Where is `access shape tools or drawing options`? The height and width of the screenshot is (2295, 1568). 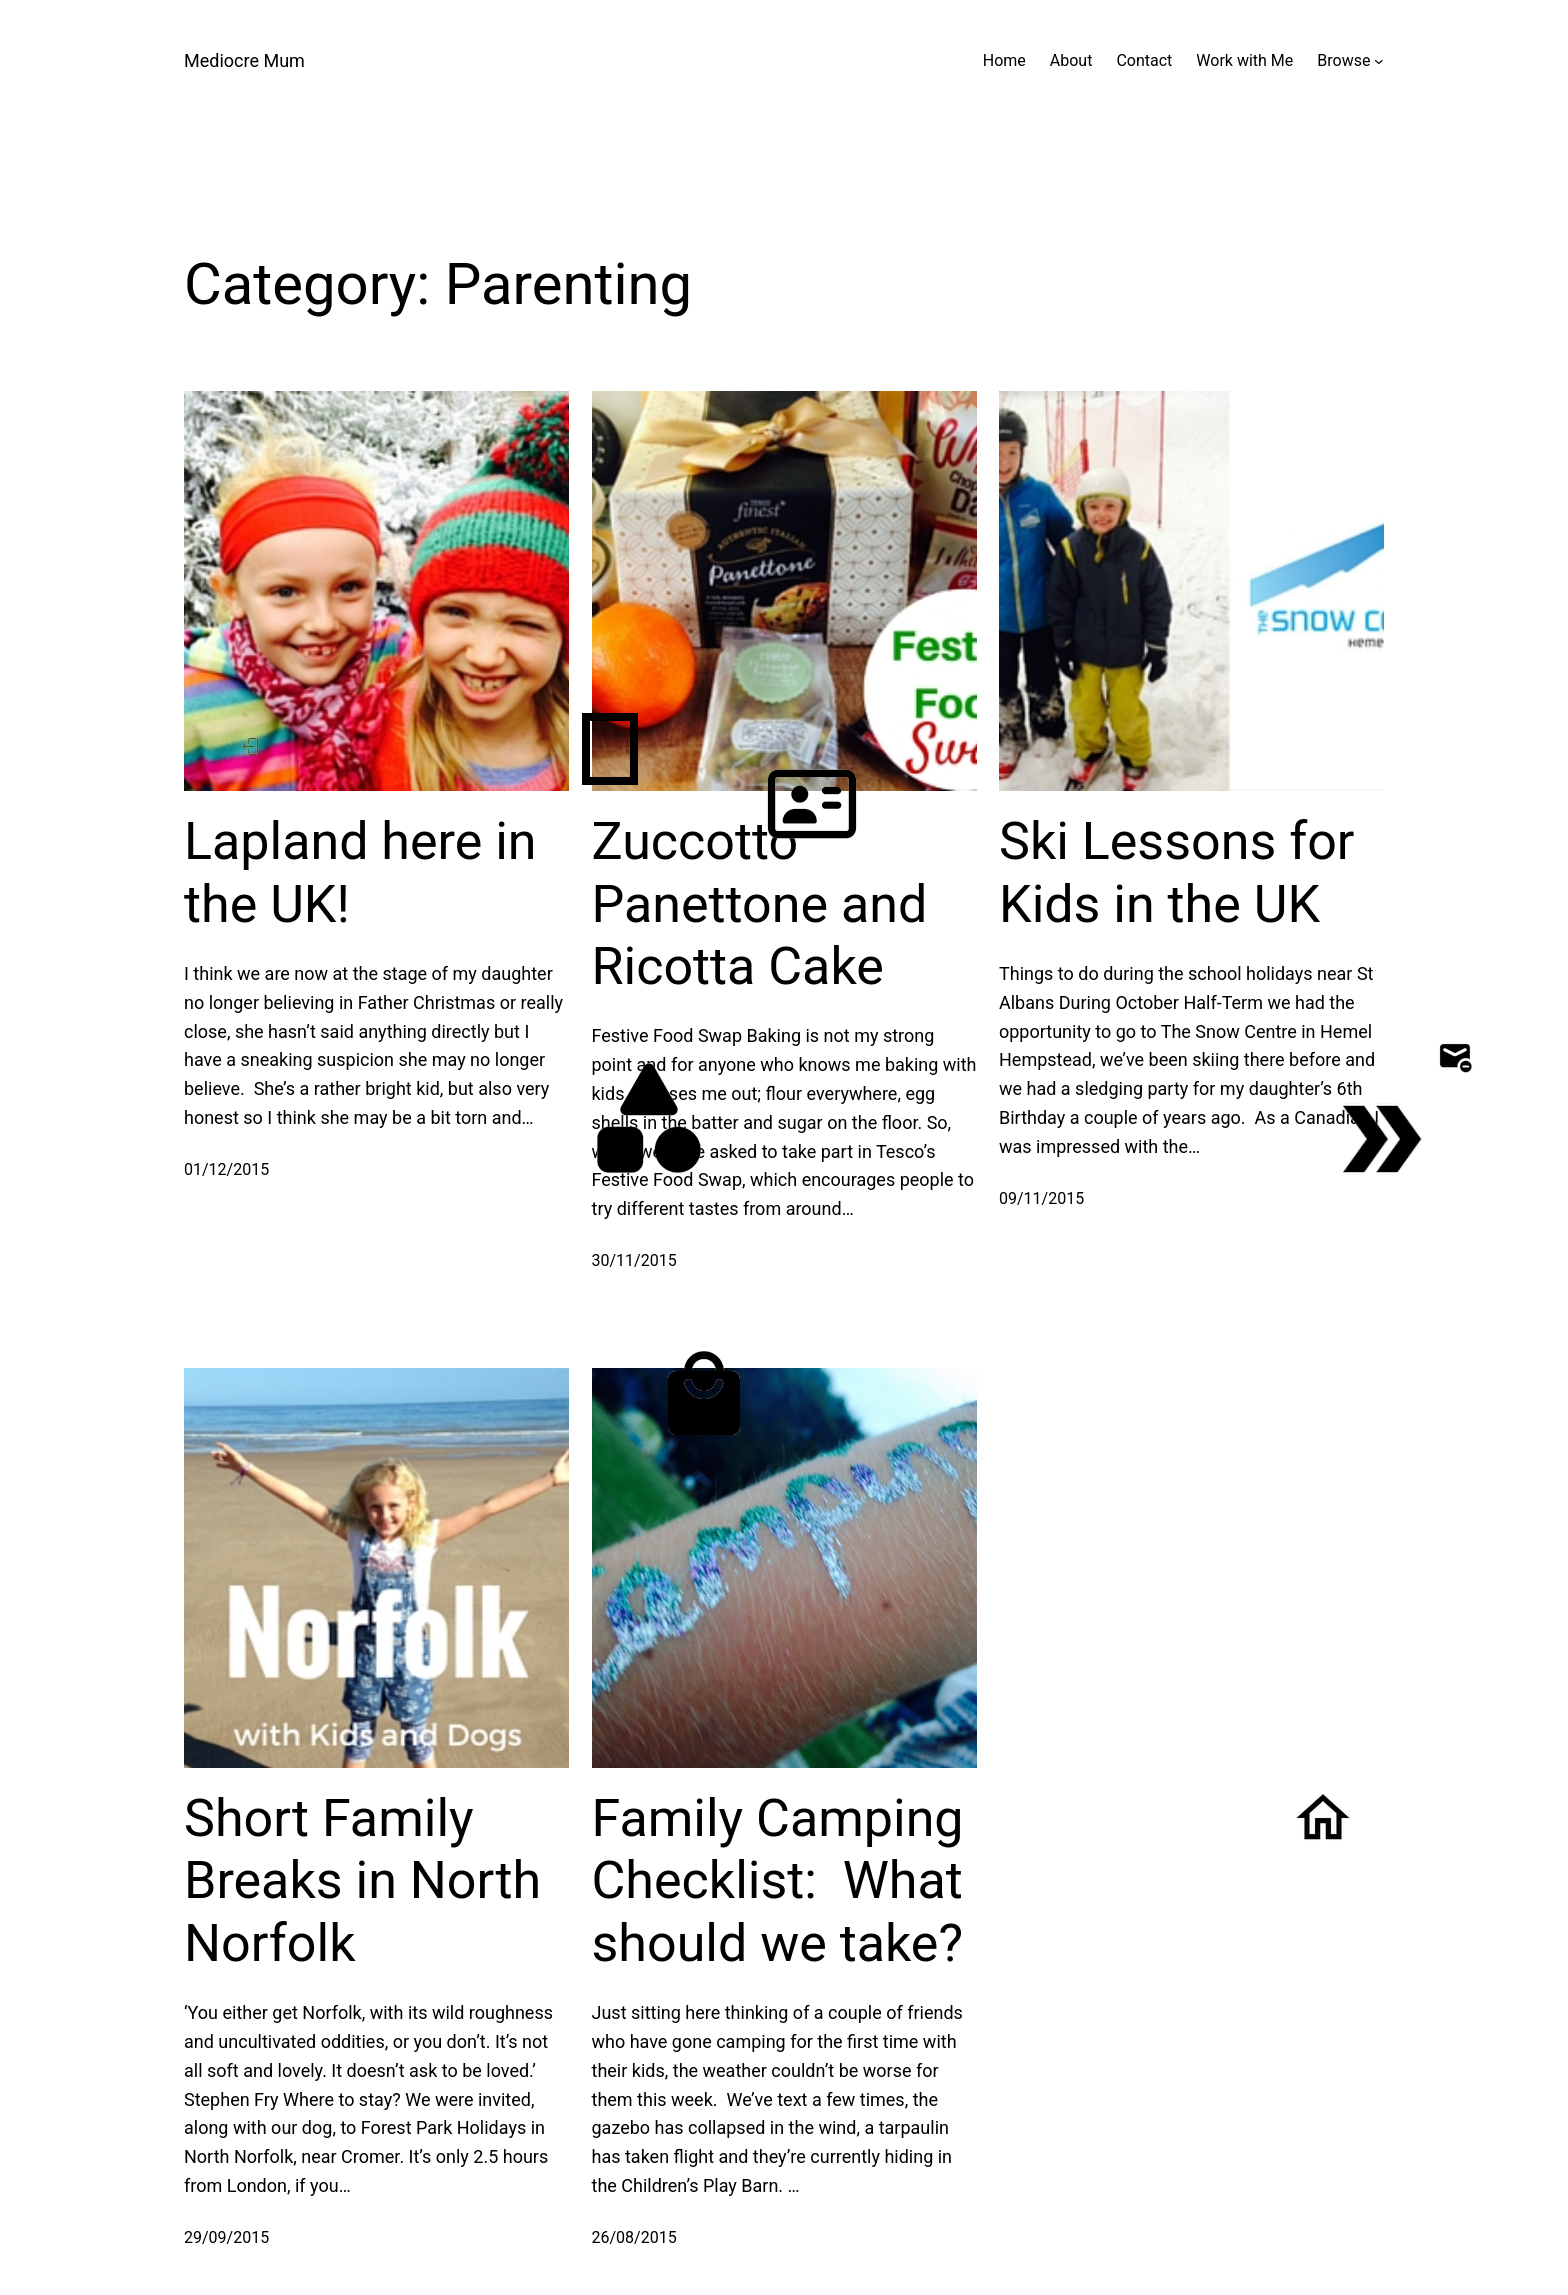 access shape tools or drawing options is located at coordinates (649, 1121).